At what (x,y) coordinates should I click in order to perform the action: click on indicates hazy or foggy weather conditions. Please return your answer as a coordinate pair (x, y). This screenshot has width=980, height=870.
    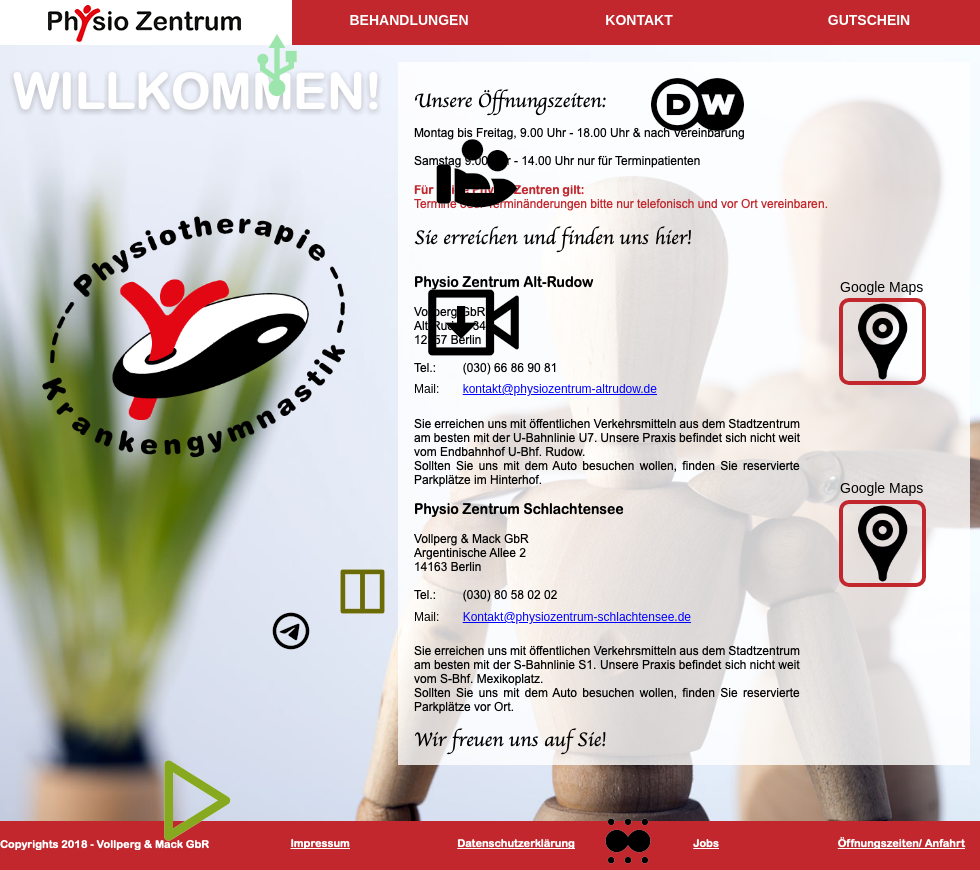
    Looking at the image, I should click on (628, 841).